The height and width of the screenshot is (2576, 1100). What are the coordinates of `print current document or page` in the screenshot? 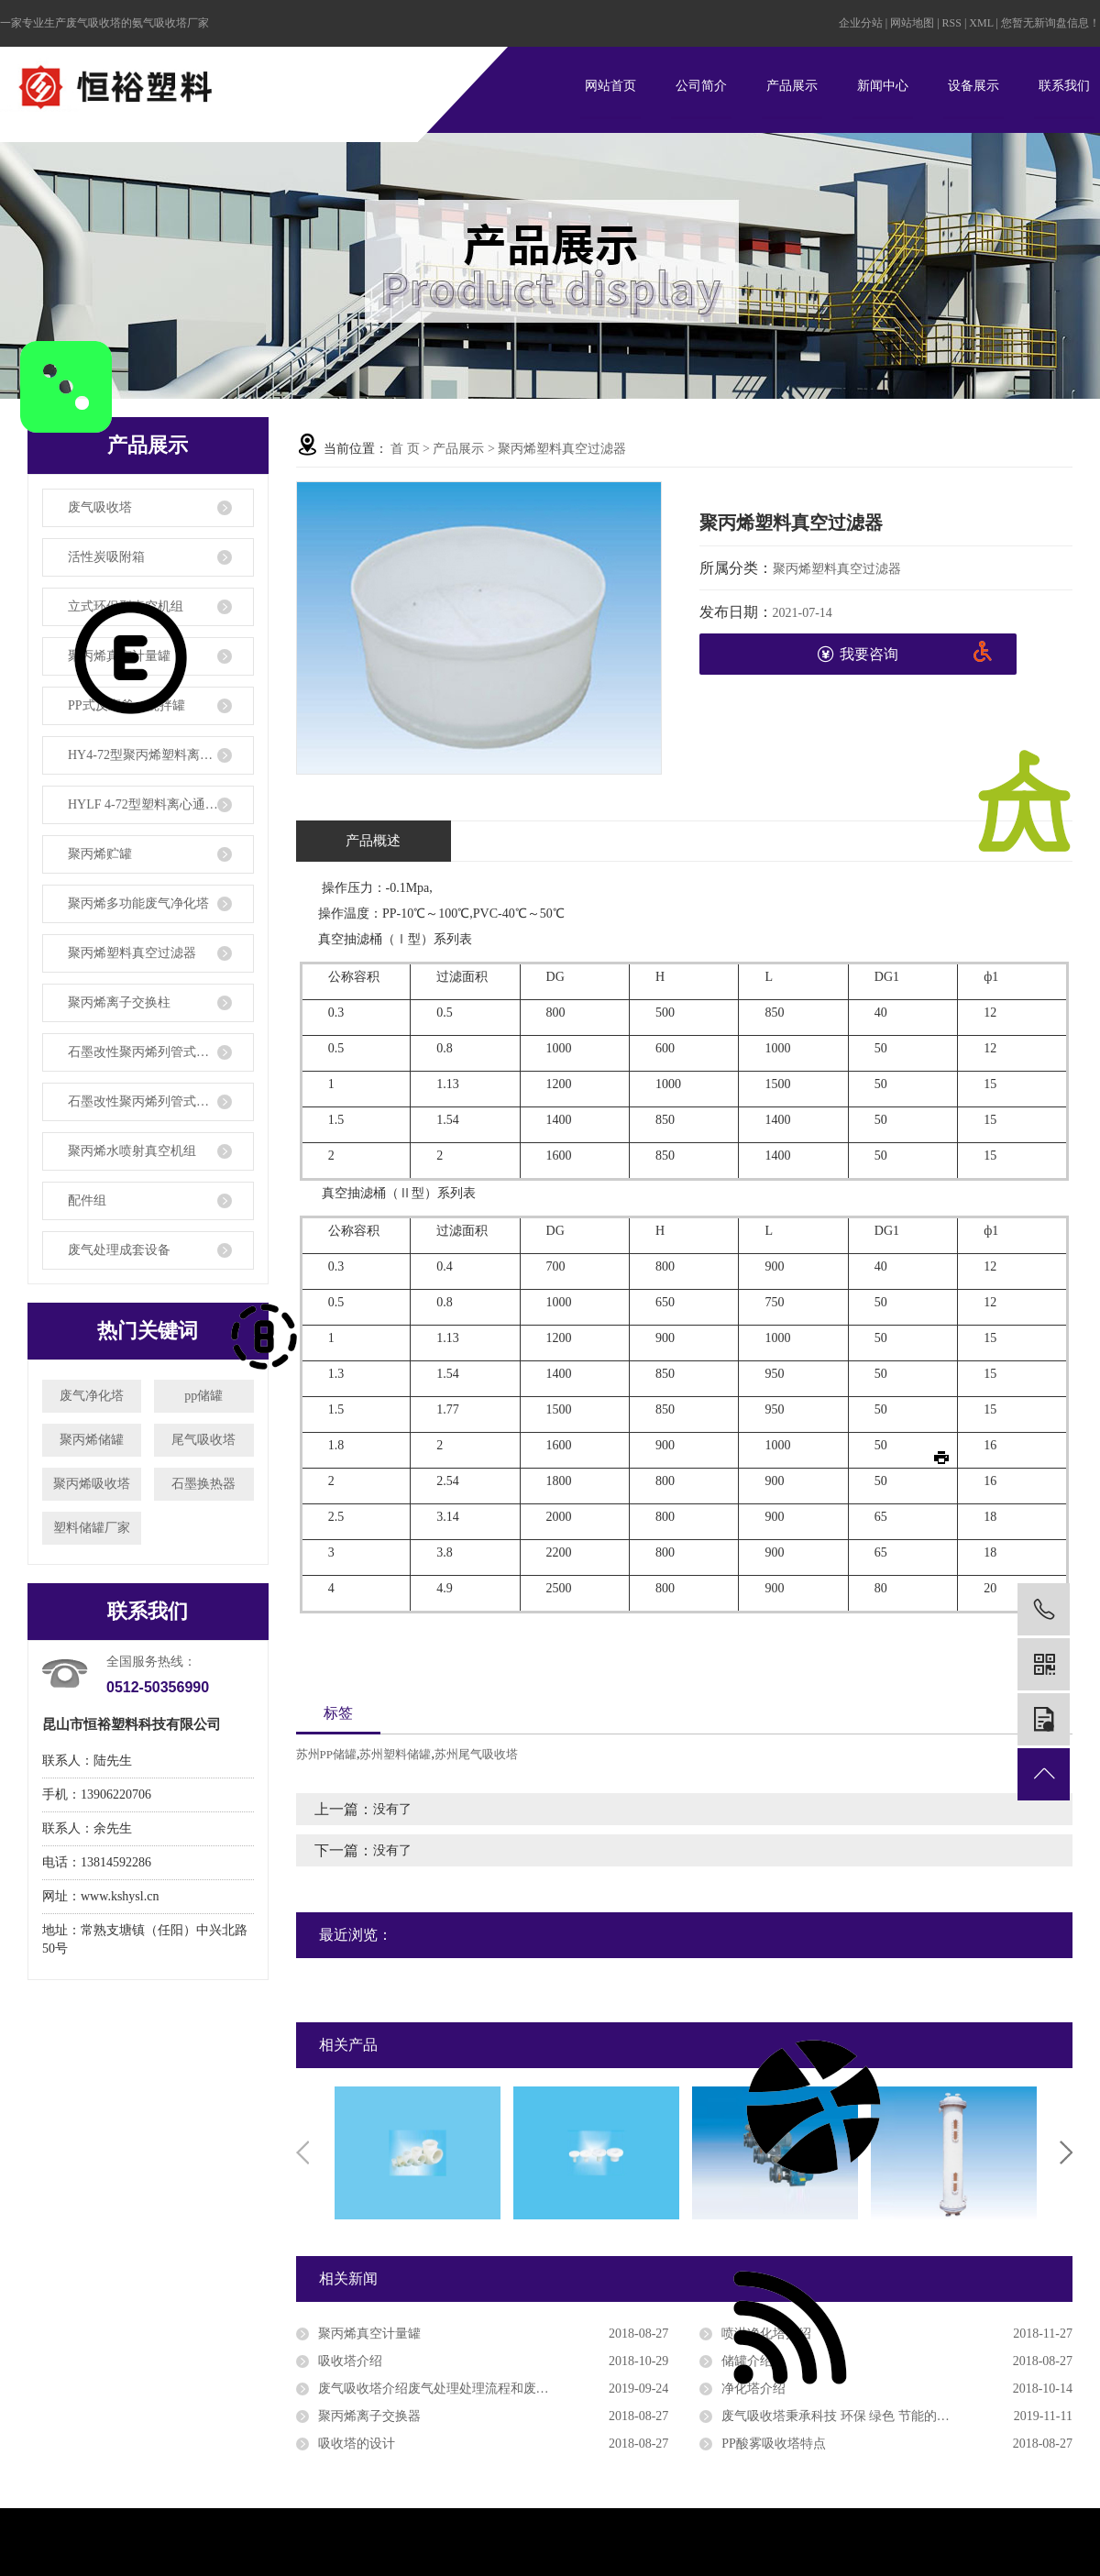 It's located at (941, 1458).